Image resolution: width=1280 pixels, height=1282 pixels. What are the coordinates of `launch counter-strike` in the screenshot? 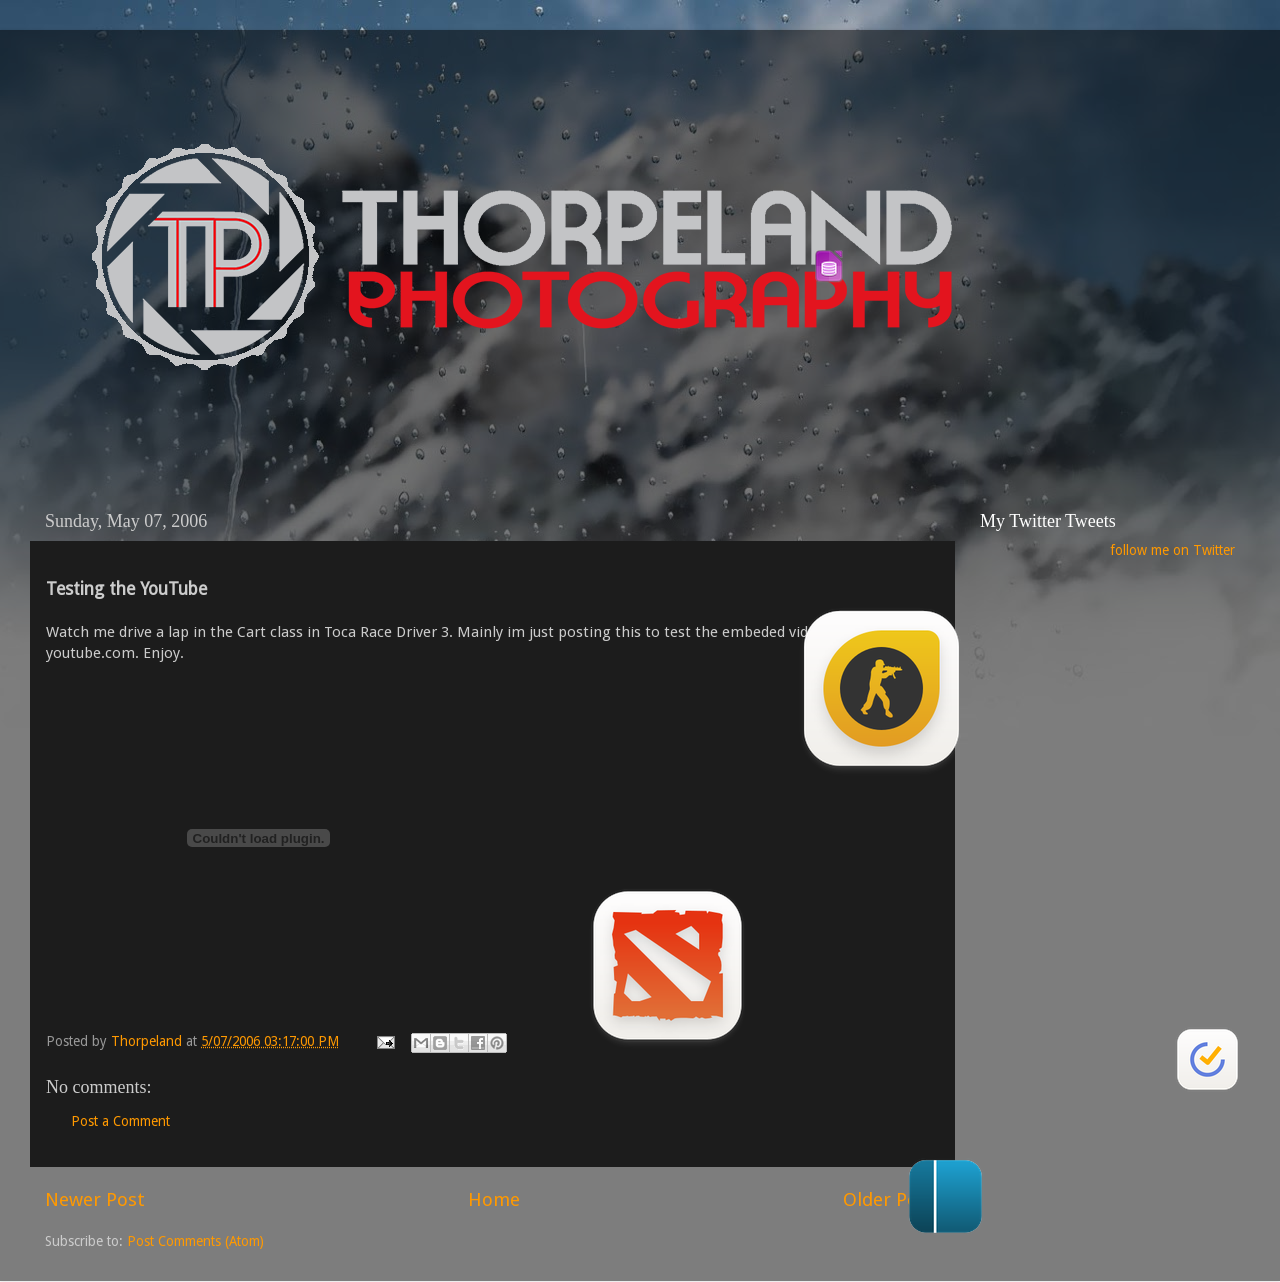 It's located at (881, 688).